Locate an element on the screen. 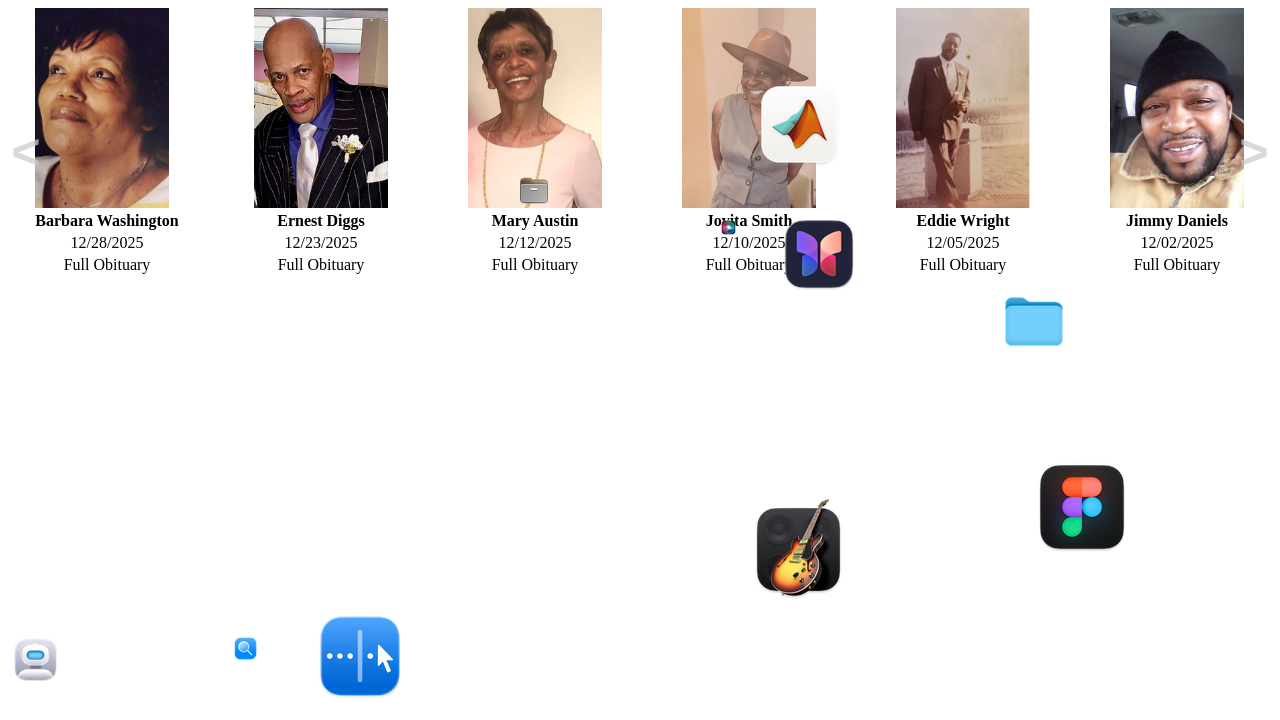 The height and width of the screenshot is (720, 1280). open the folder app to browse files is located at coordinates (1034, 321).